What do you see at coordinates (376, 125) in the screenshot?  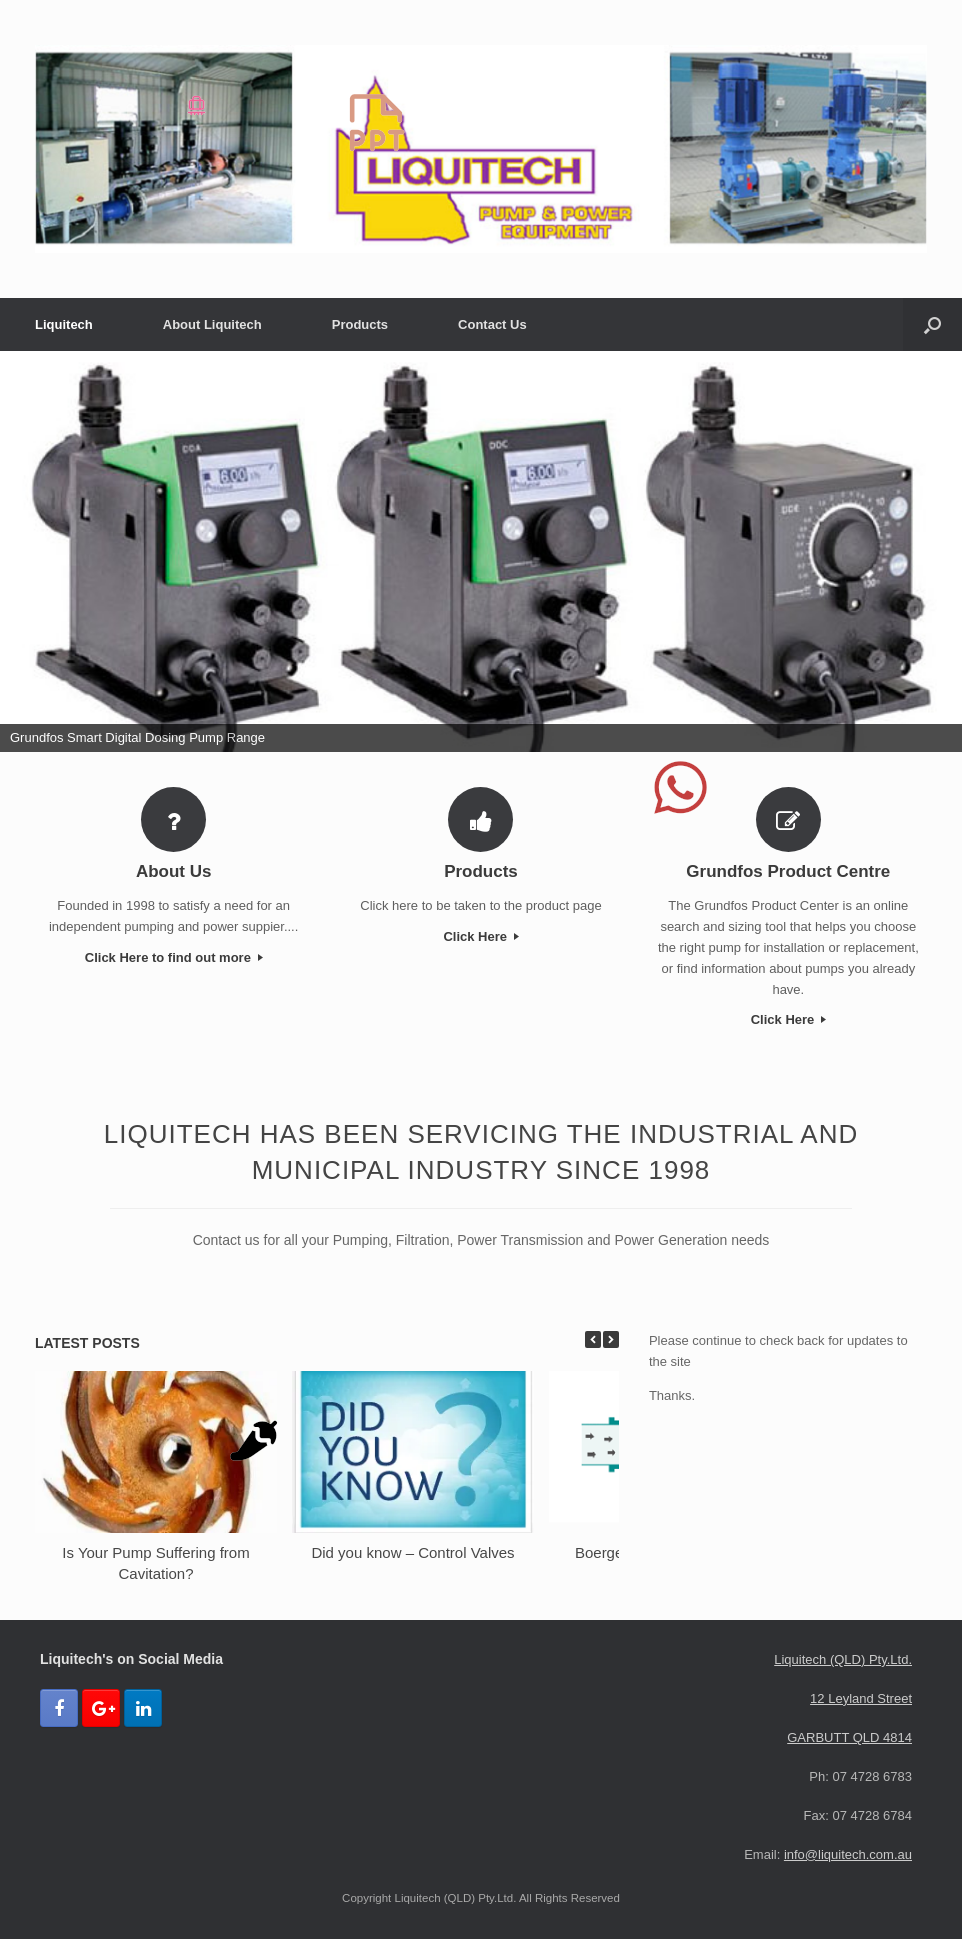 I see `open a PowerPoint presentation file` at bounding box center [376, 125].